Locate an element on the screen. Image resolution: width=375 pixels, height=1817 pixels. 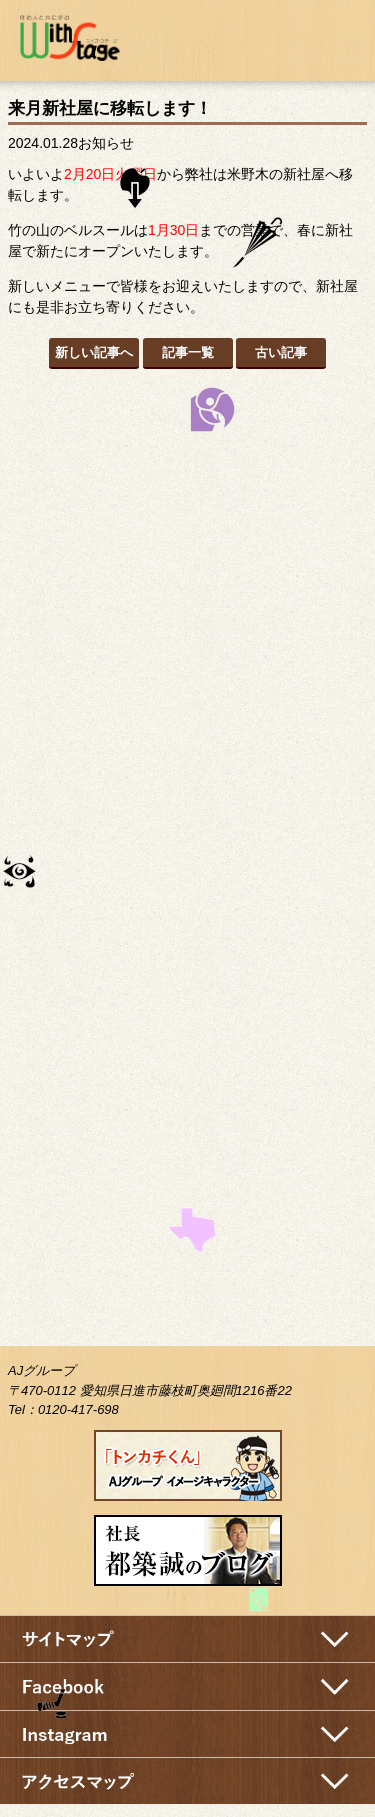
select texas as your region or state is located at coordinates (192, 1230).